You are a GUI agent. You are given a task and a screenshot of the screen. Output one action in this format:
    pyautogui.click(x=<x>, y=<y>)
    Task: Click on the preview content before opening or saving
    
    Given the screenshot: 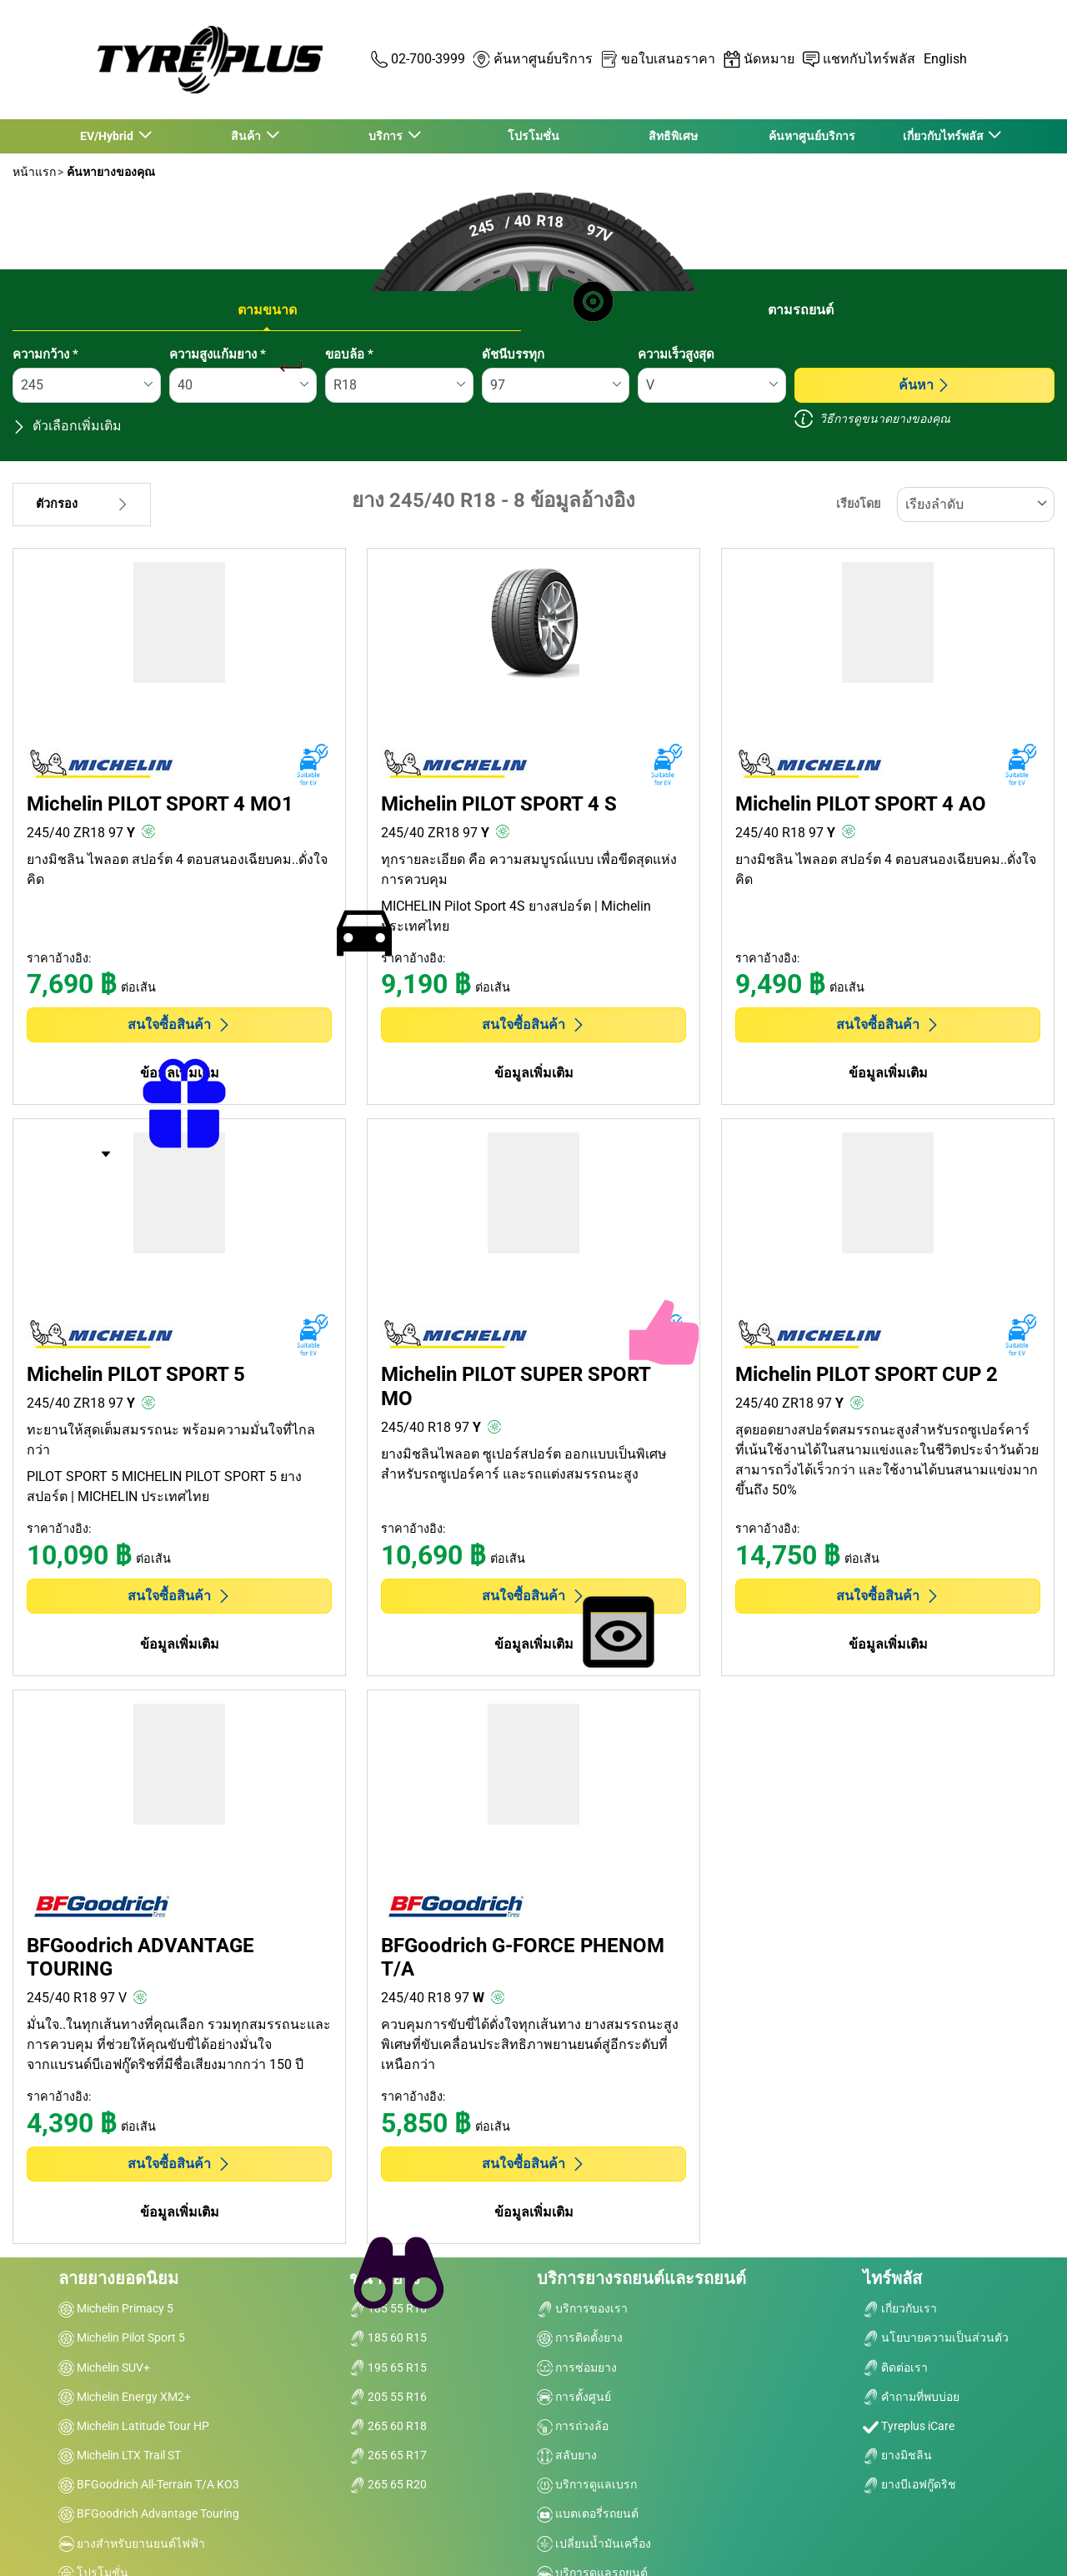 What is the action you would take?
    pyautogui.click(x=619, y=1632)
    